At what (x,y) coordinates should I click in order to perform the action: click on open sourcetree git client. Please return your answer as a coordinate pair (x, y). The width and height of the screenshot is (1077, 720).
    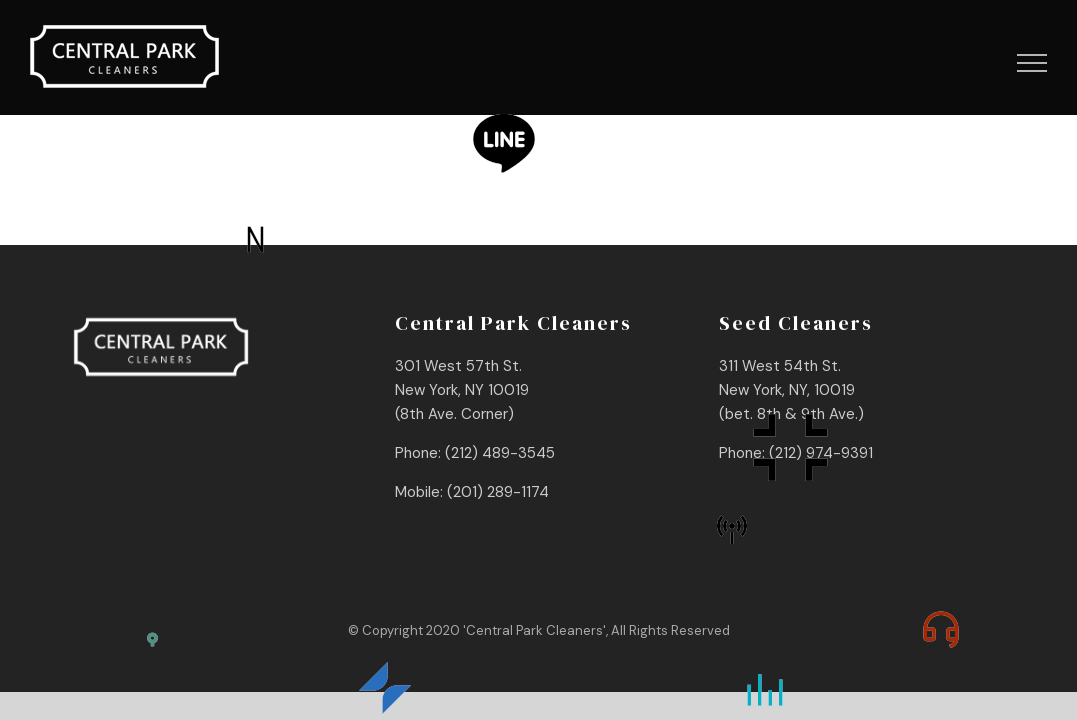
    Looking at the image, I should click on (152, 639).